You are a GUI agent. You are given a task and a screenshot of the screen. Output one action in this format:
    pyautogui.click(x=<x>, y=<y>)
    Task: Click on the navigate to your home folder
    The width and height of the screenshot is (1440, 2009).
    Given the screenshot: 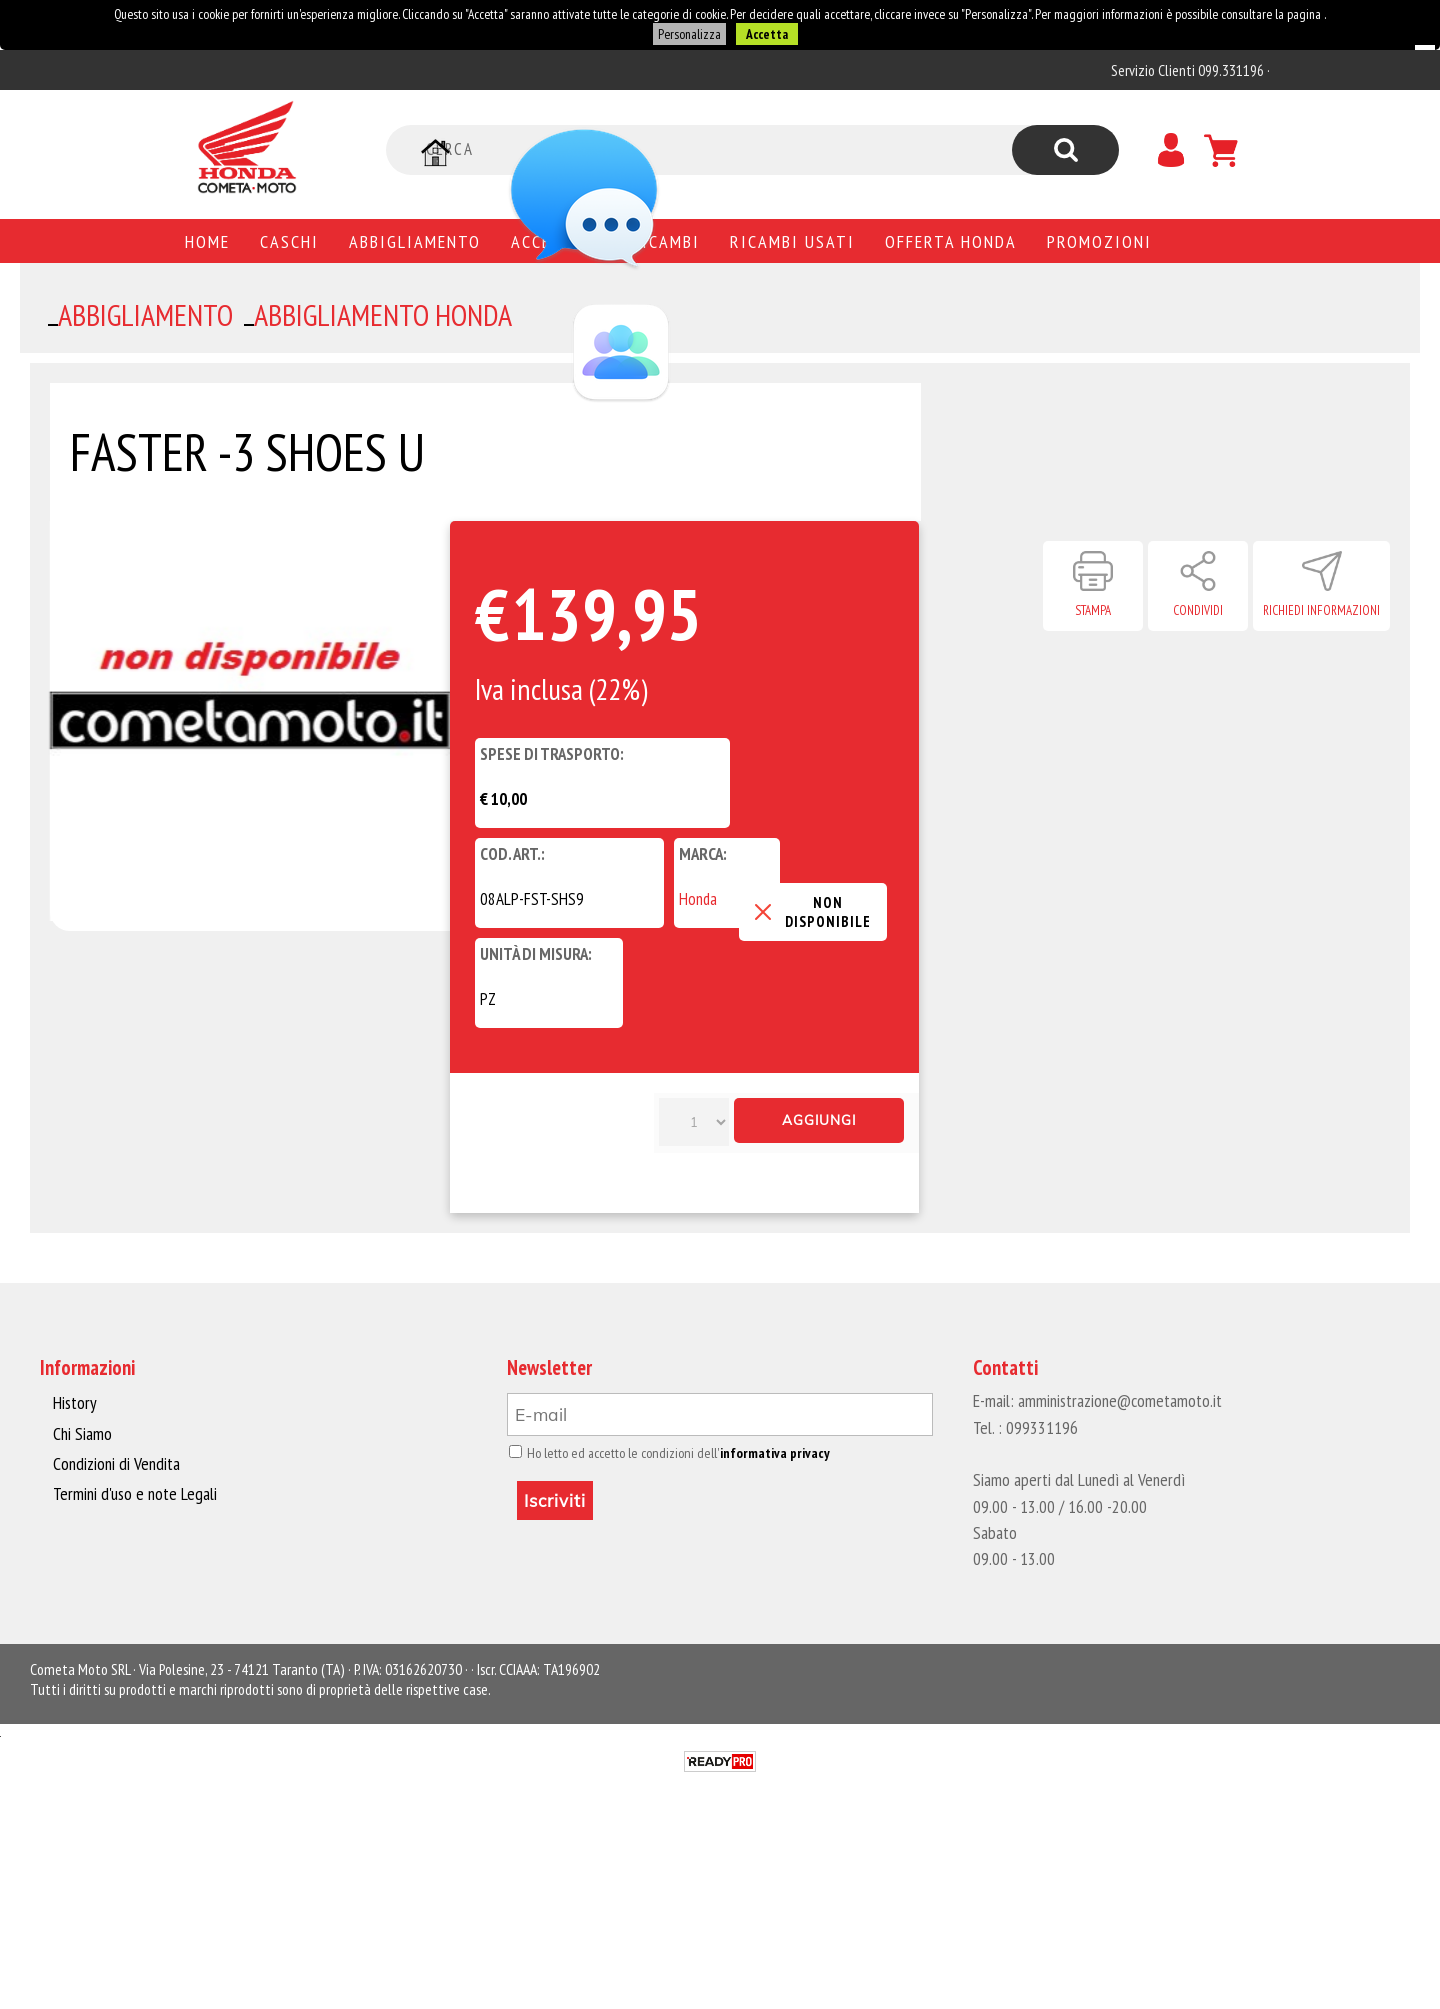 What is the action you would take?
    pyautogui.click(x=435, y=152)
    